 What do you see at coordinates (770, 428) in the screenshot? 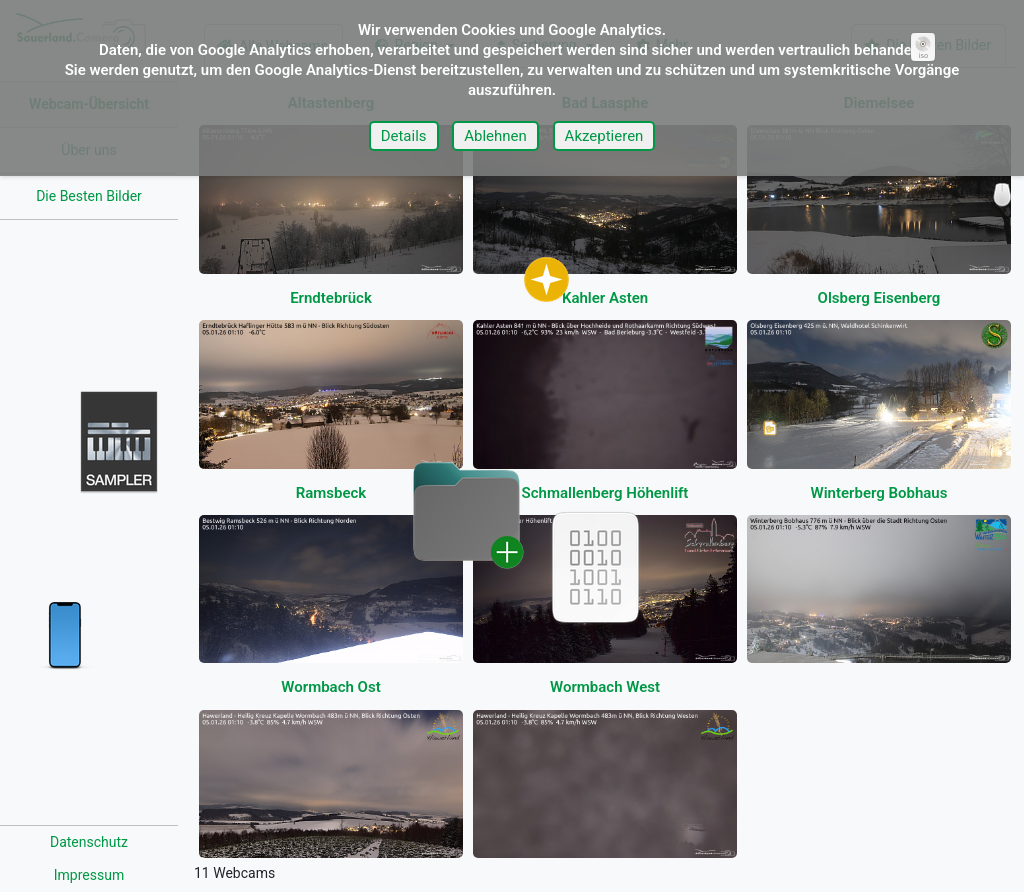
I see `a libreoffice draw document file` at bounding box center [770, 428].